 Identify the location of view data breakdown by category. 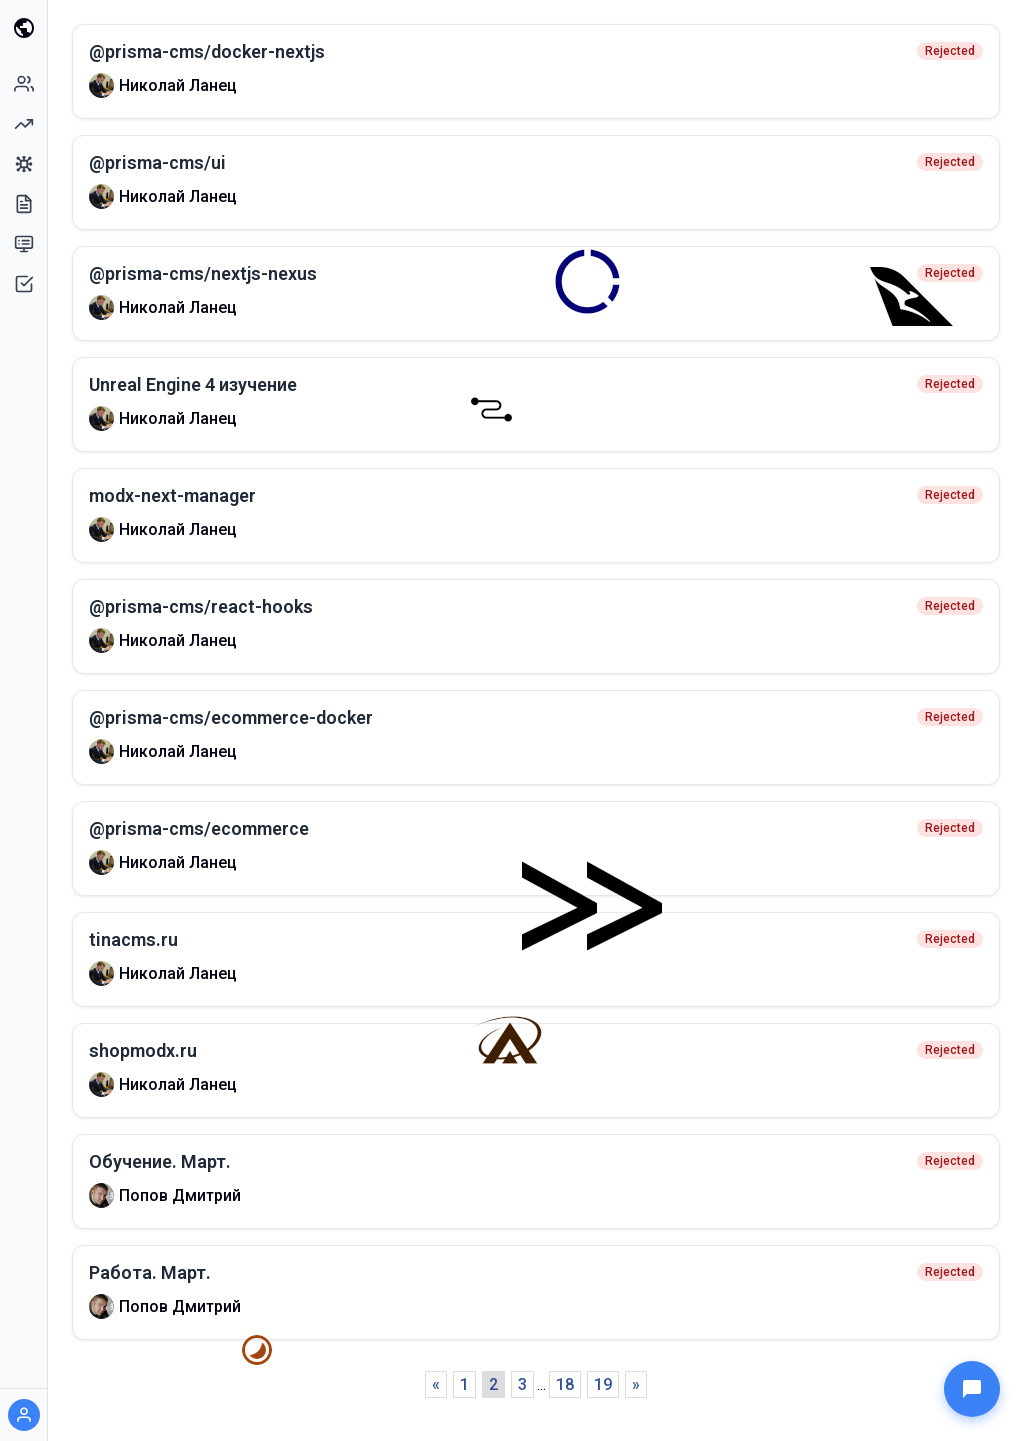
(587, 281).